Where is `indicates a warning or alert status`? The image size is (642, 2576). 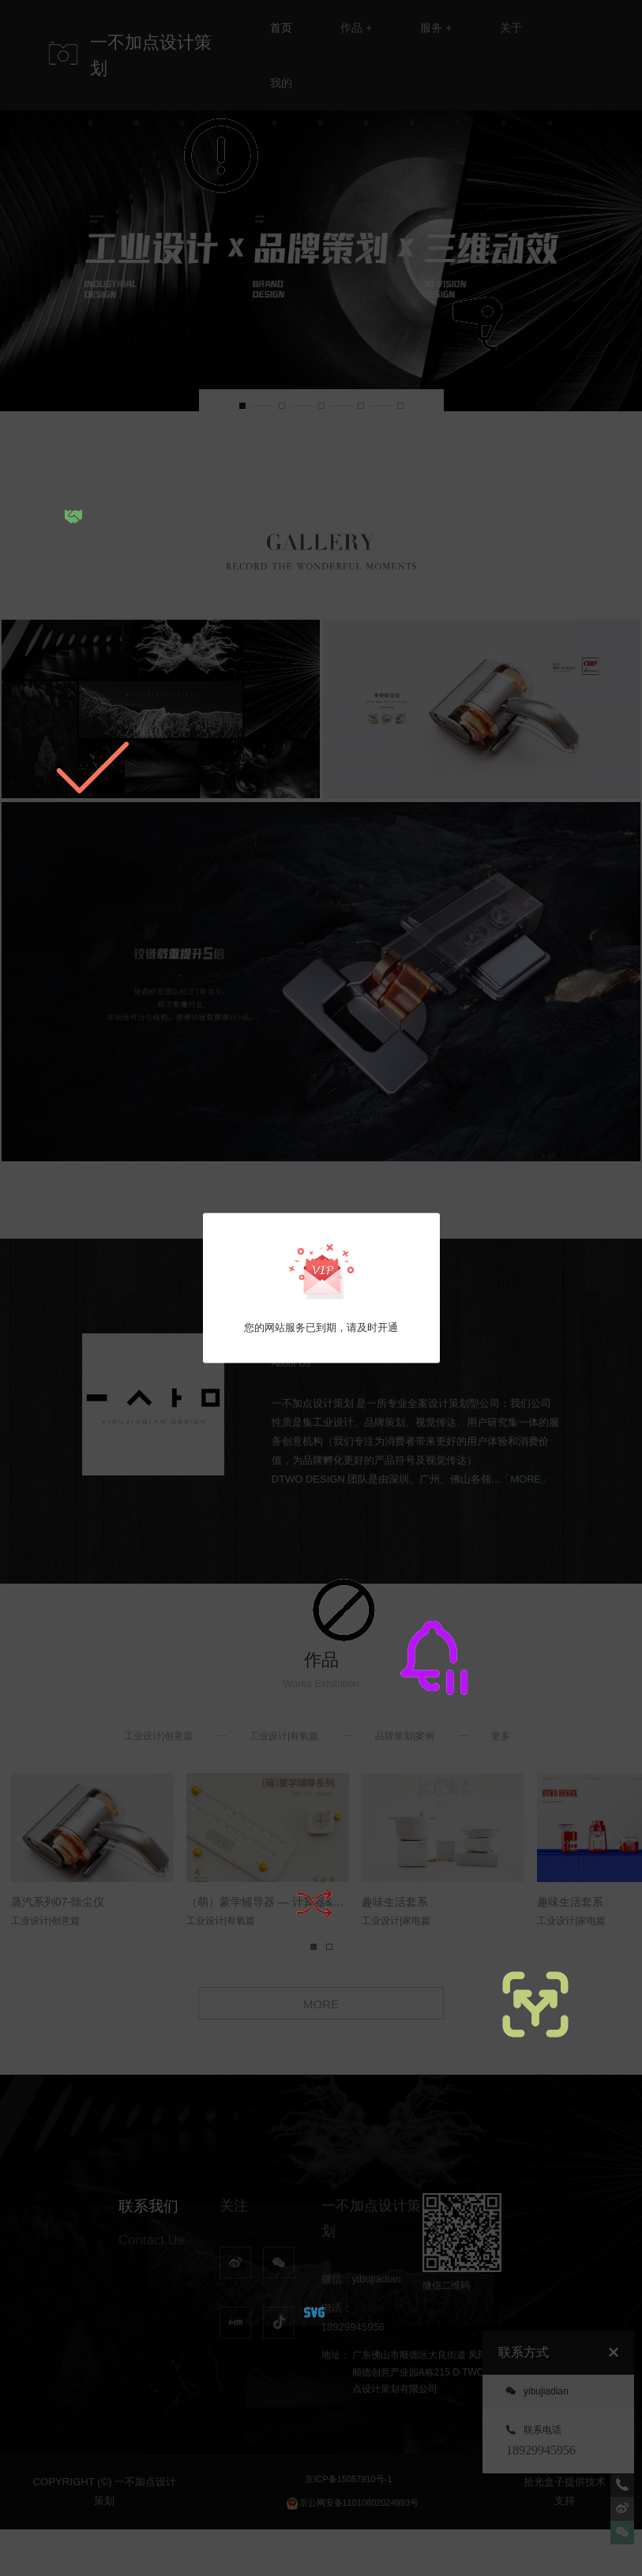 indicates a warning or alert status is located at coordinates (221, 156).